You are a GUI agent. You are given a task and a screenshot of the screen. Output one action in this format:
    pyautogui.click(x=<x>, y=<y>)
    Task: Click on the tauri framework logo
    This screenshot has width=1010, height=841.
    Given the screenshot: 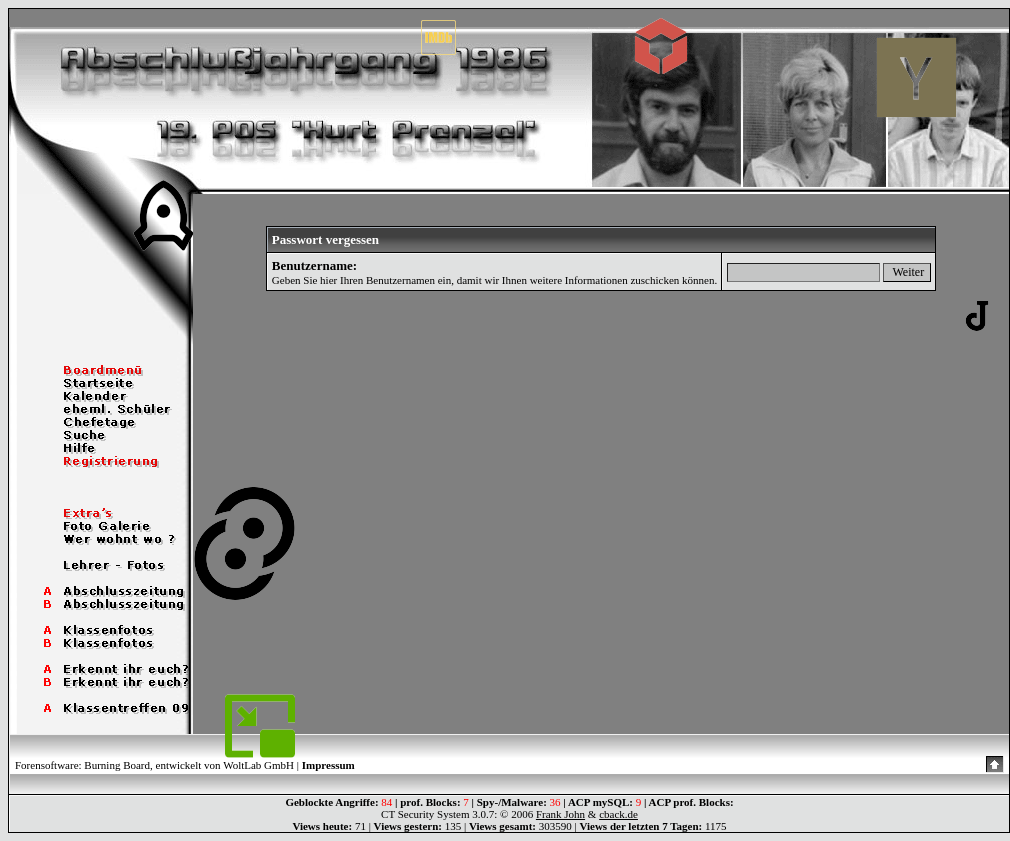 What is the action you would take?
    pyautogui.click(x=244, y=543)
    